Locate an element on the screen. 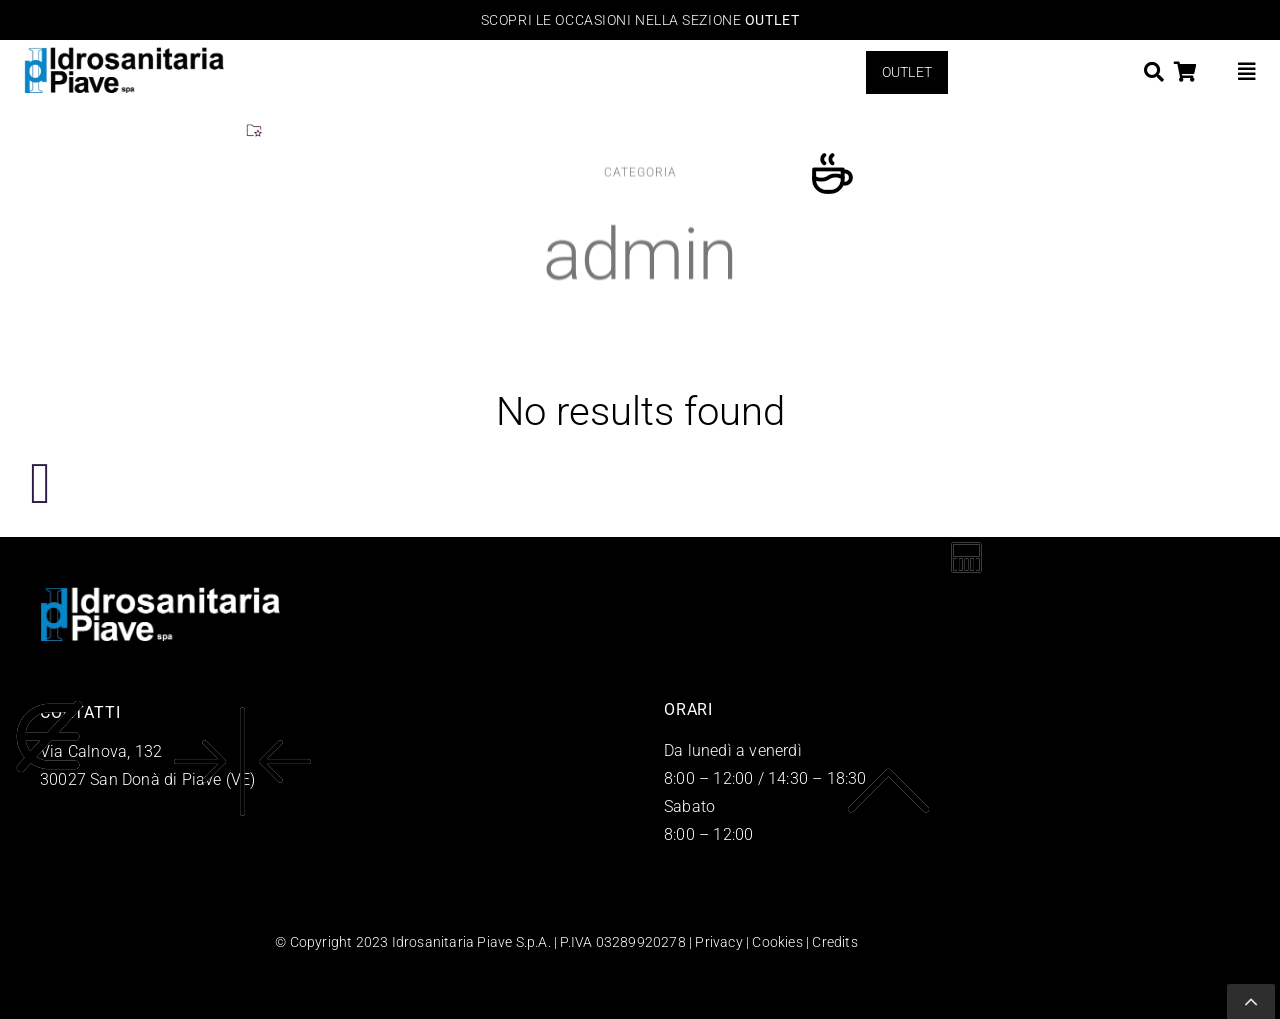  collapse or compress content horizontally is located at coordinates (242, 761).